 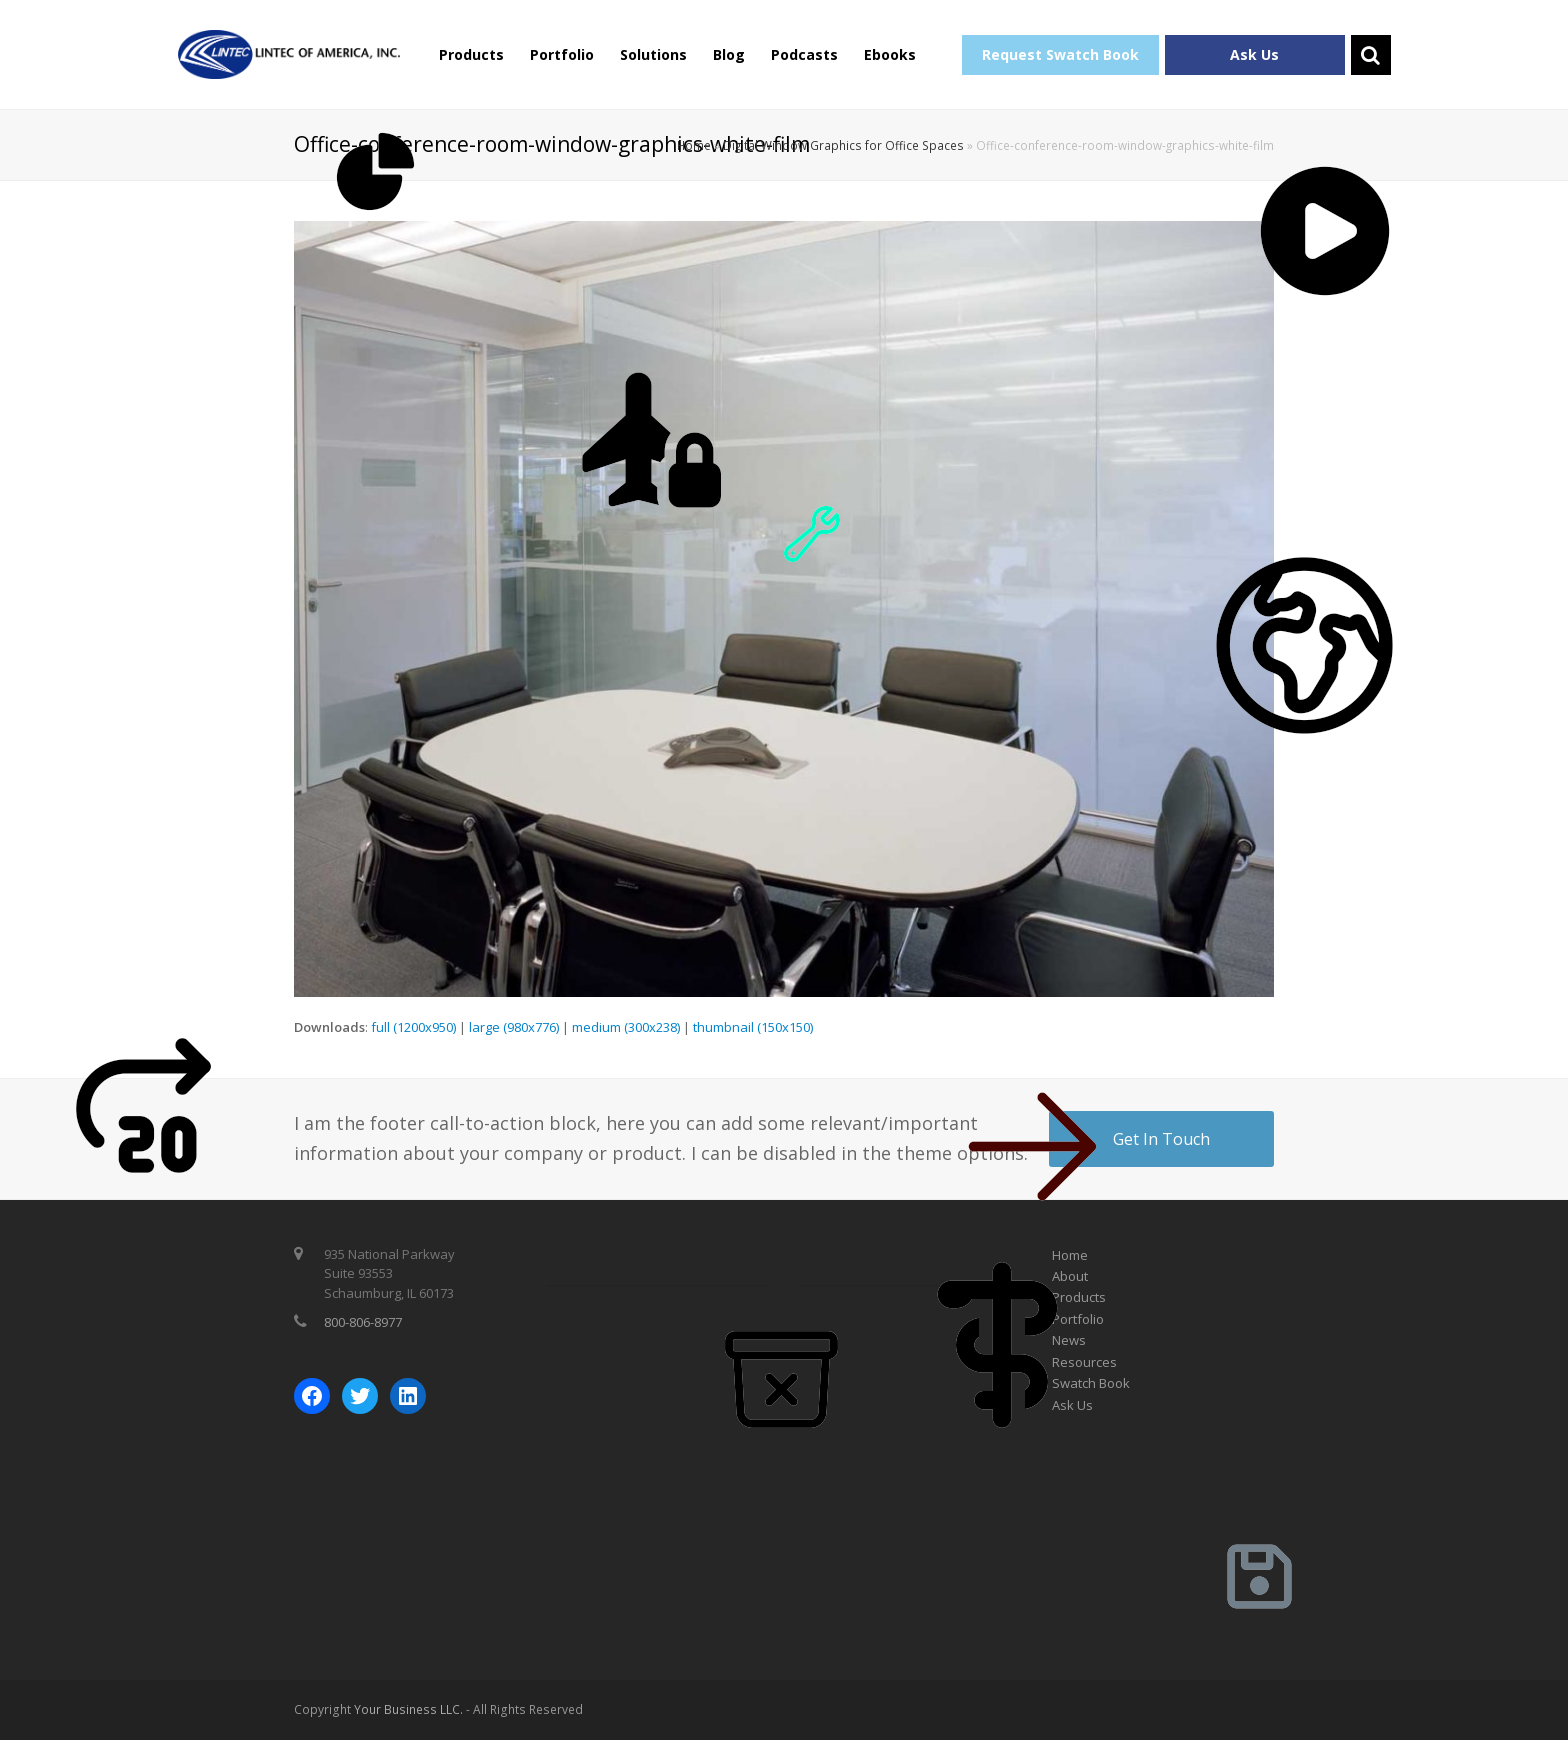 I want to click on access settings or configuration options, so click(x=812, y=534).